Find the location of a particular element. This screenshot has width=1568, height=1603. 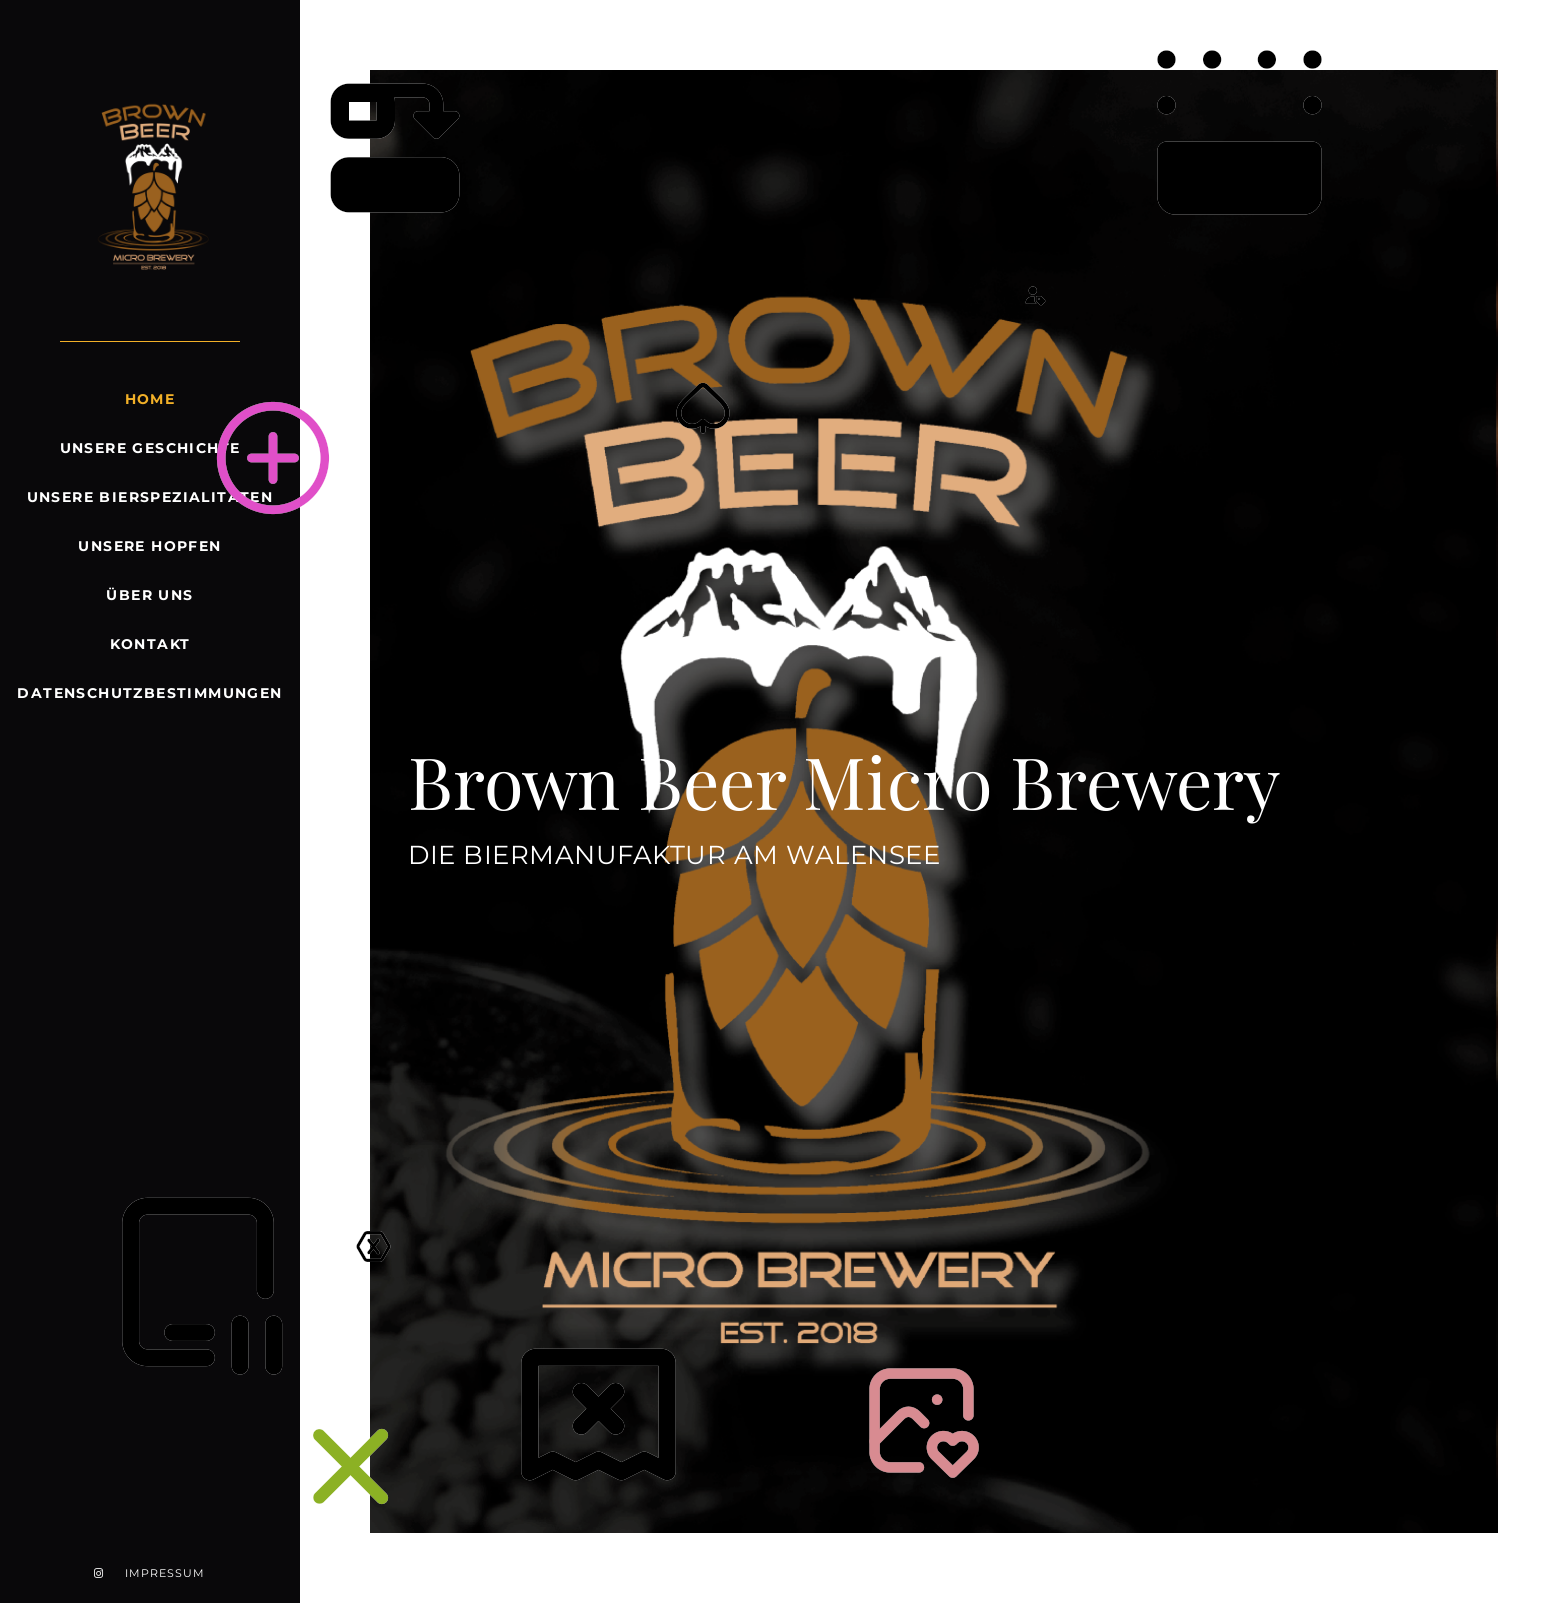

align content to bottom of container is located at coordinates (1239, 132).